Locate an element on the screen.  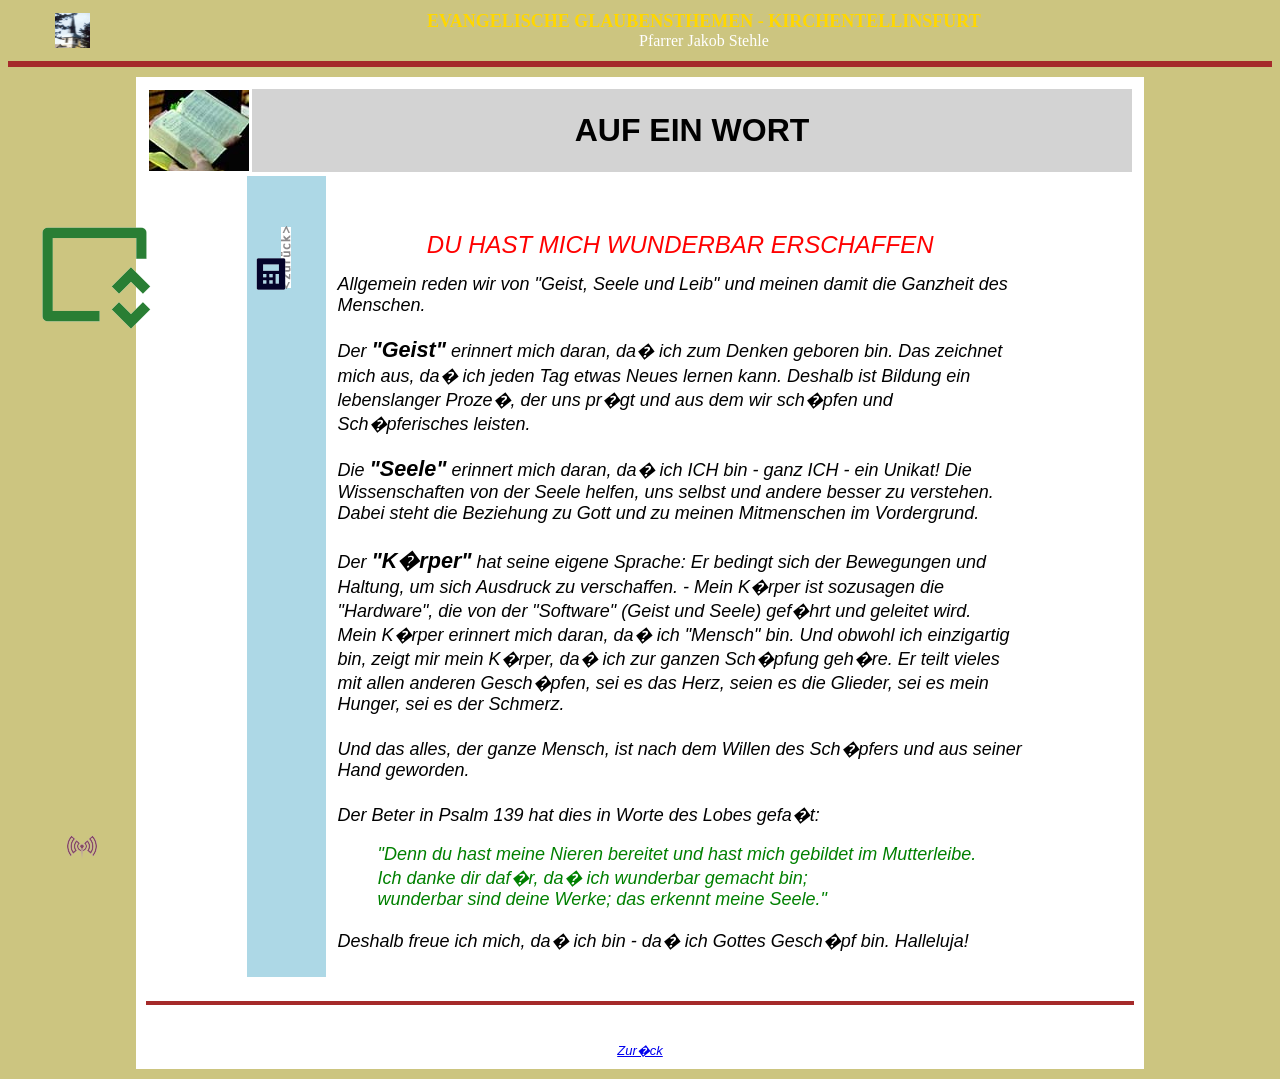
eclipse mosquitto MQTT broker logo is located at coordinates (82, 847).